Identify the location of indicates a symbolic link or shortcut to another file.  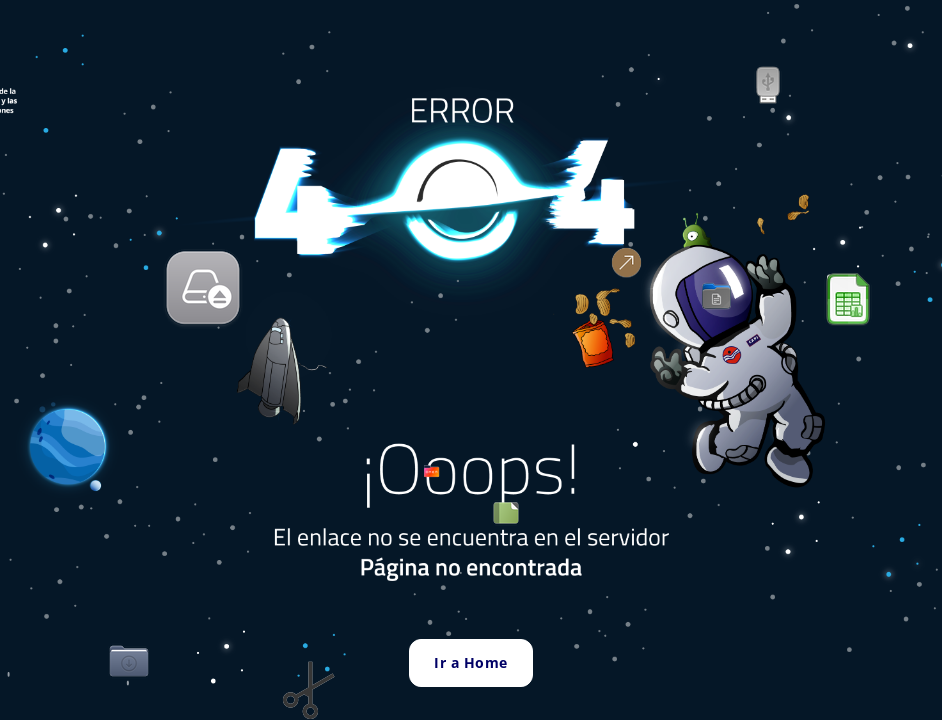
(626, 262).